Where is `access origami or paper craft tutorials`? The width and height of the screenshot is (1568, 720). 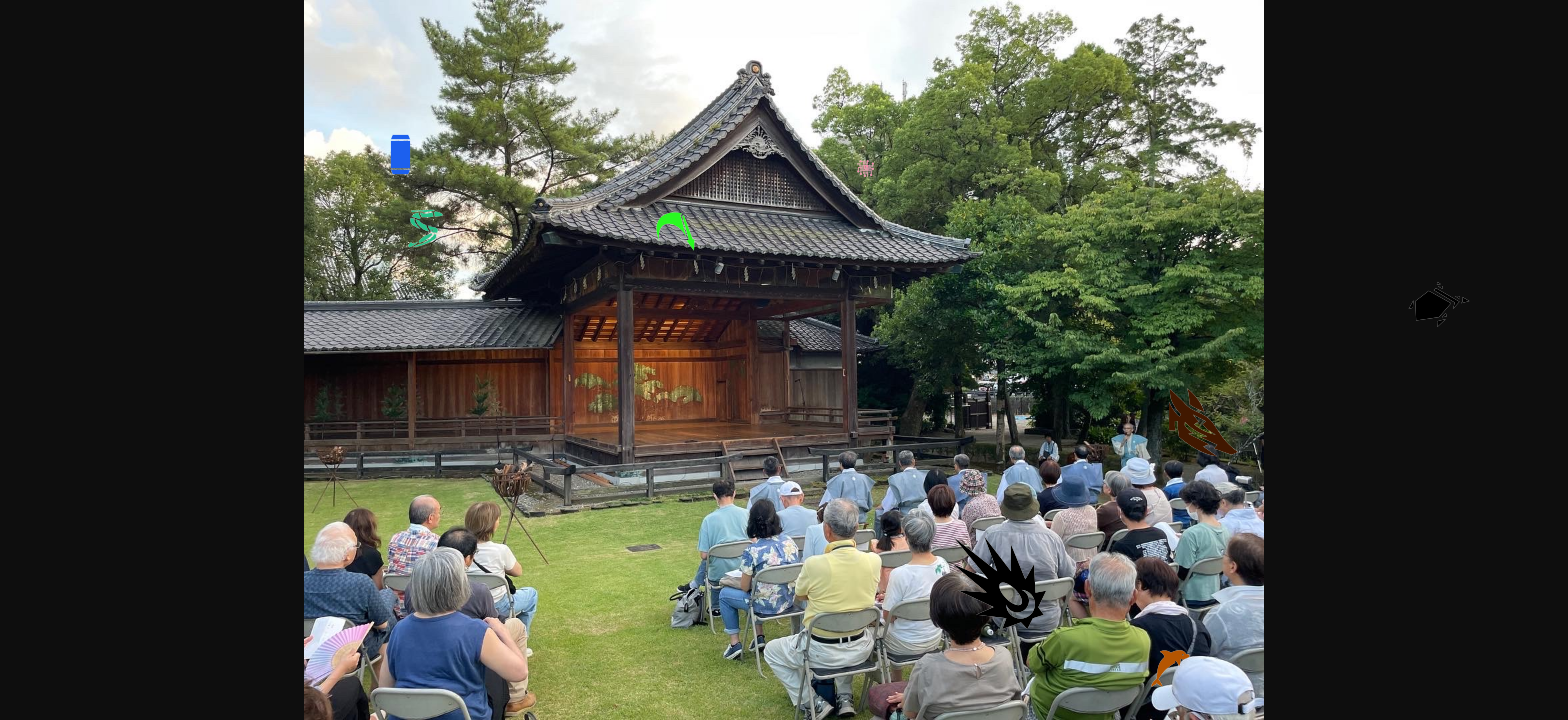 access origami or paper craft tutorials is located at coordinates (1438, 304).